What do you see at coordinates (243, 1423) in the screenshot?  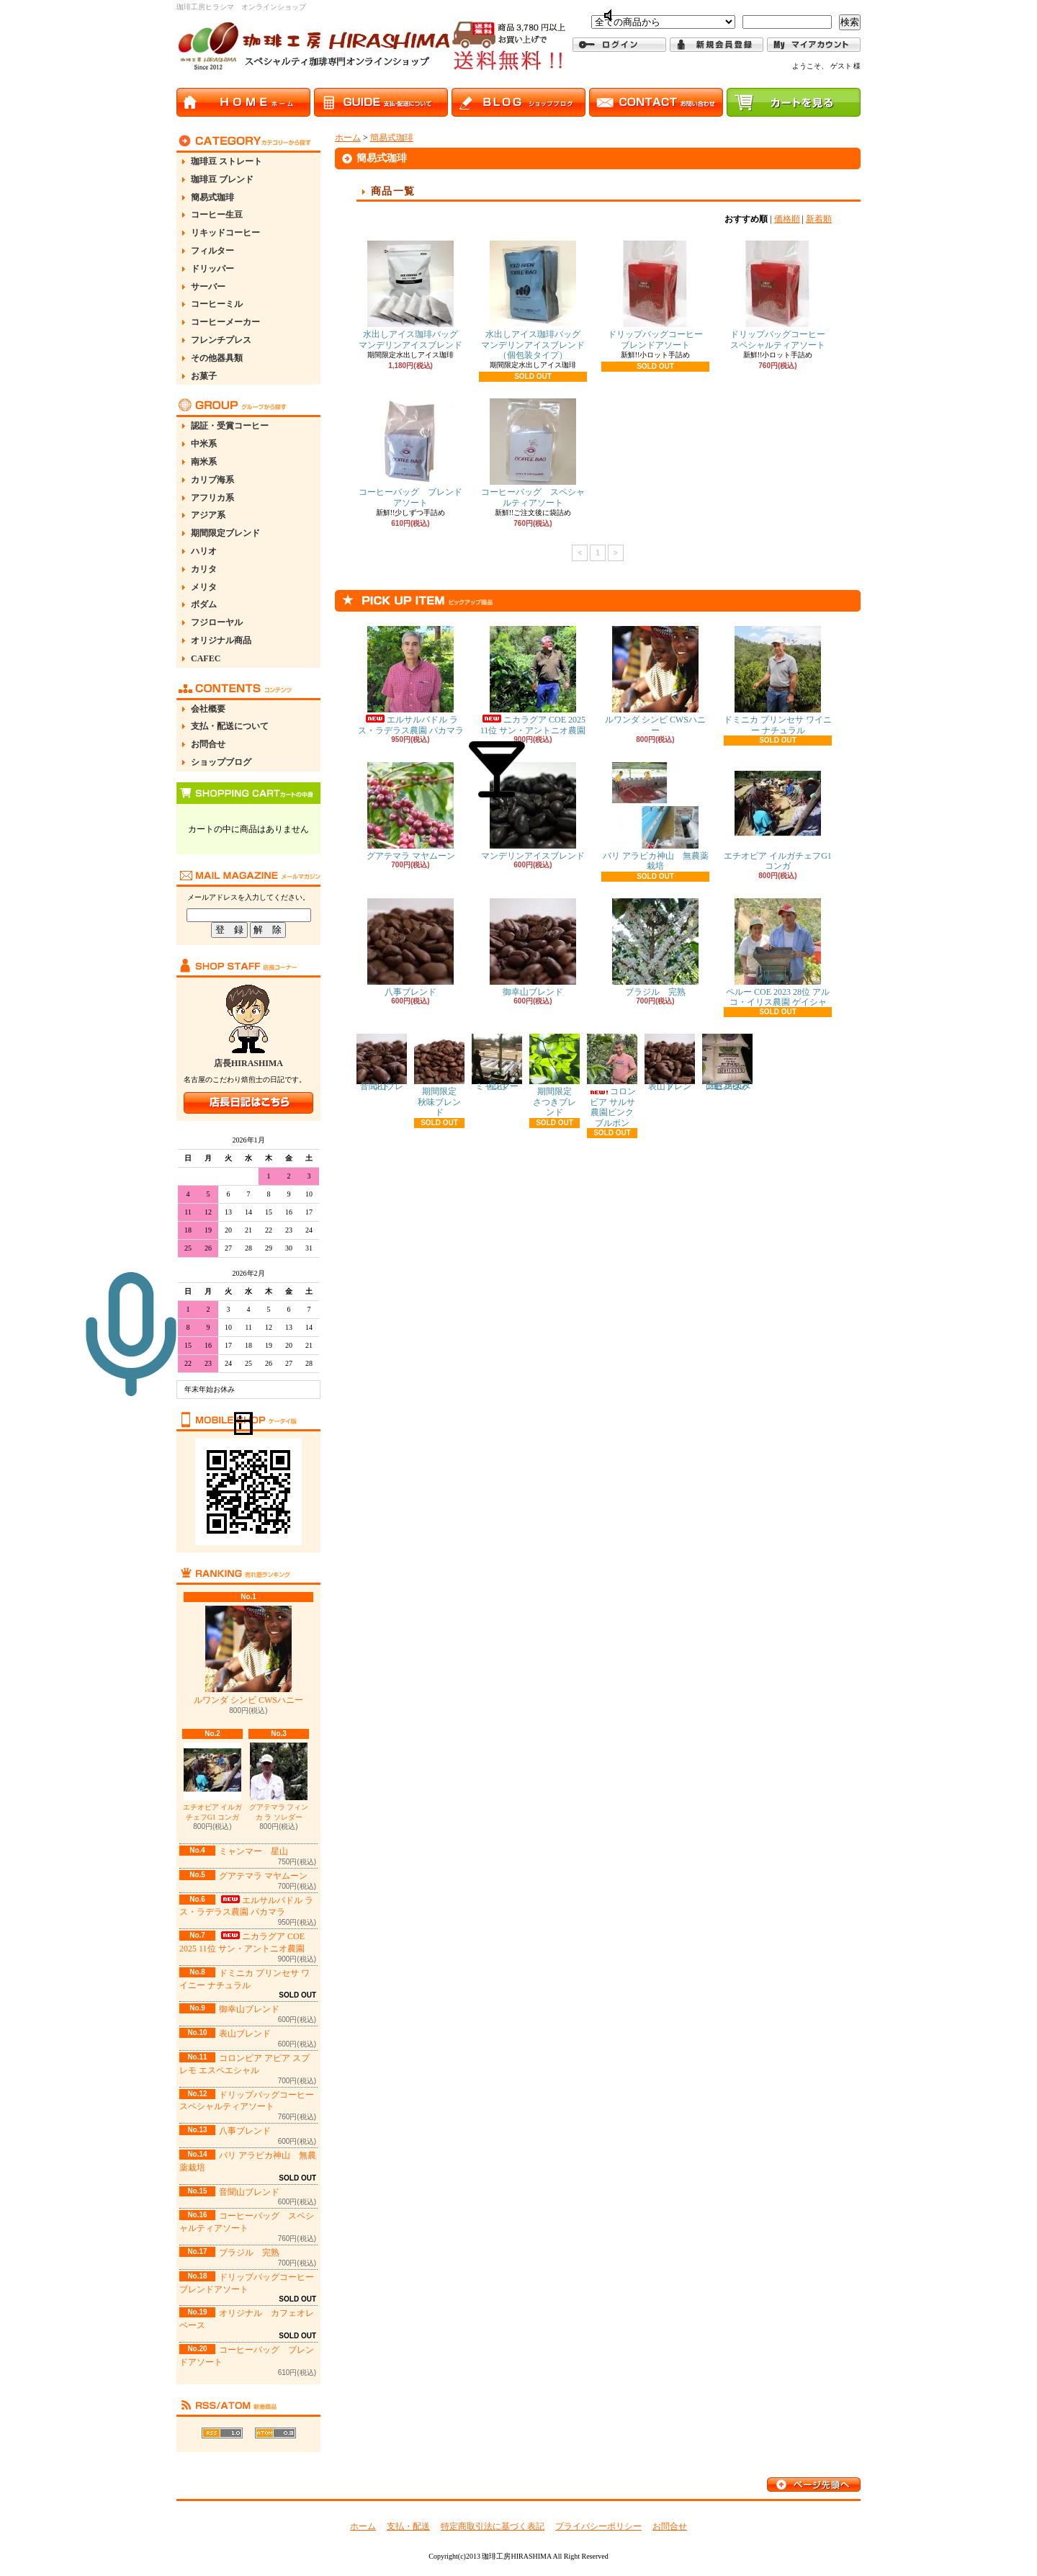 I see `access kitchen or food-related settings` at bounding box center [243, 1423].